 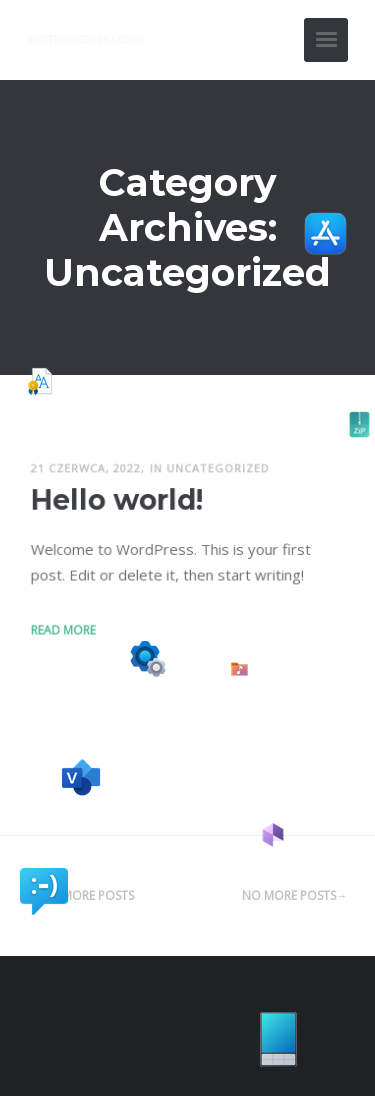 I want to click on open Microsoft Visio application, so click(x=82, y=778).